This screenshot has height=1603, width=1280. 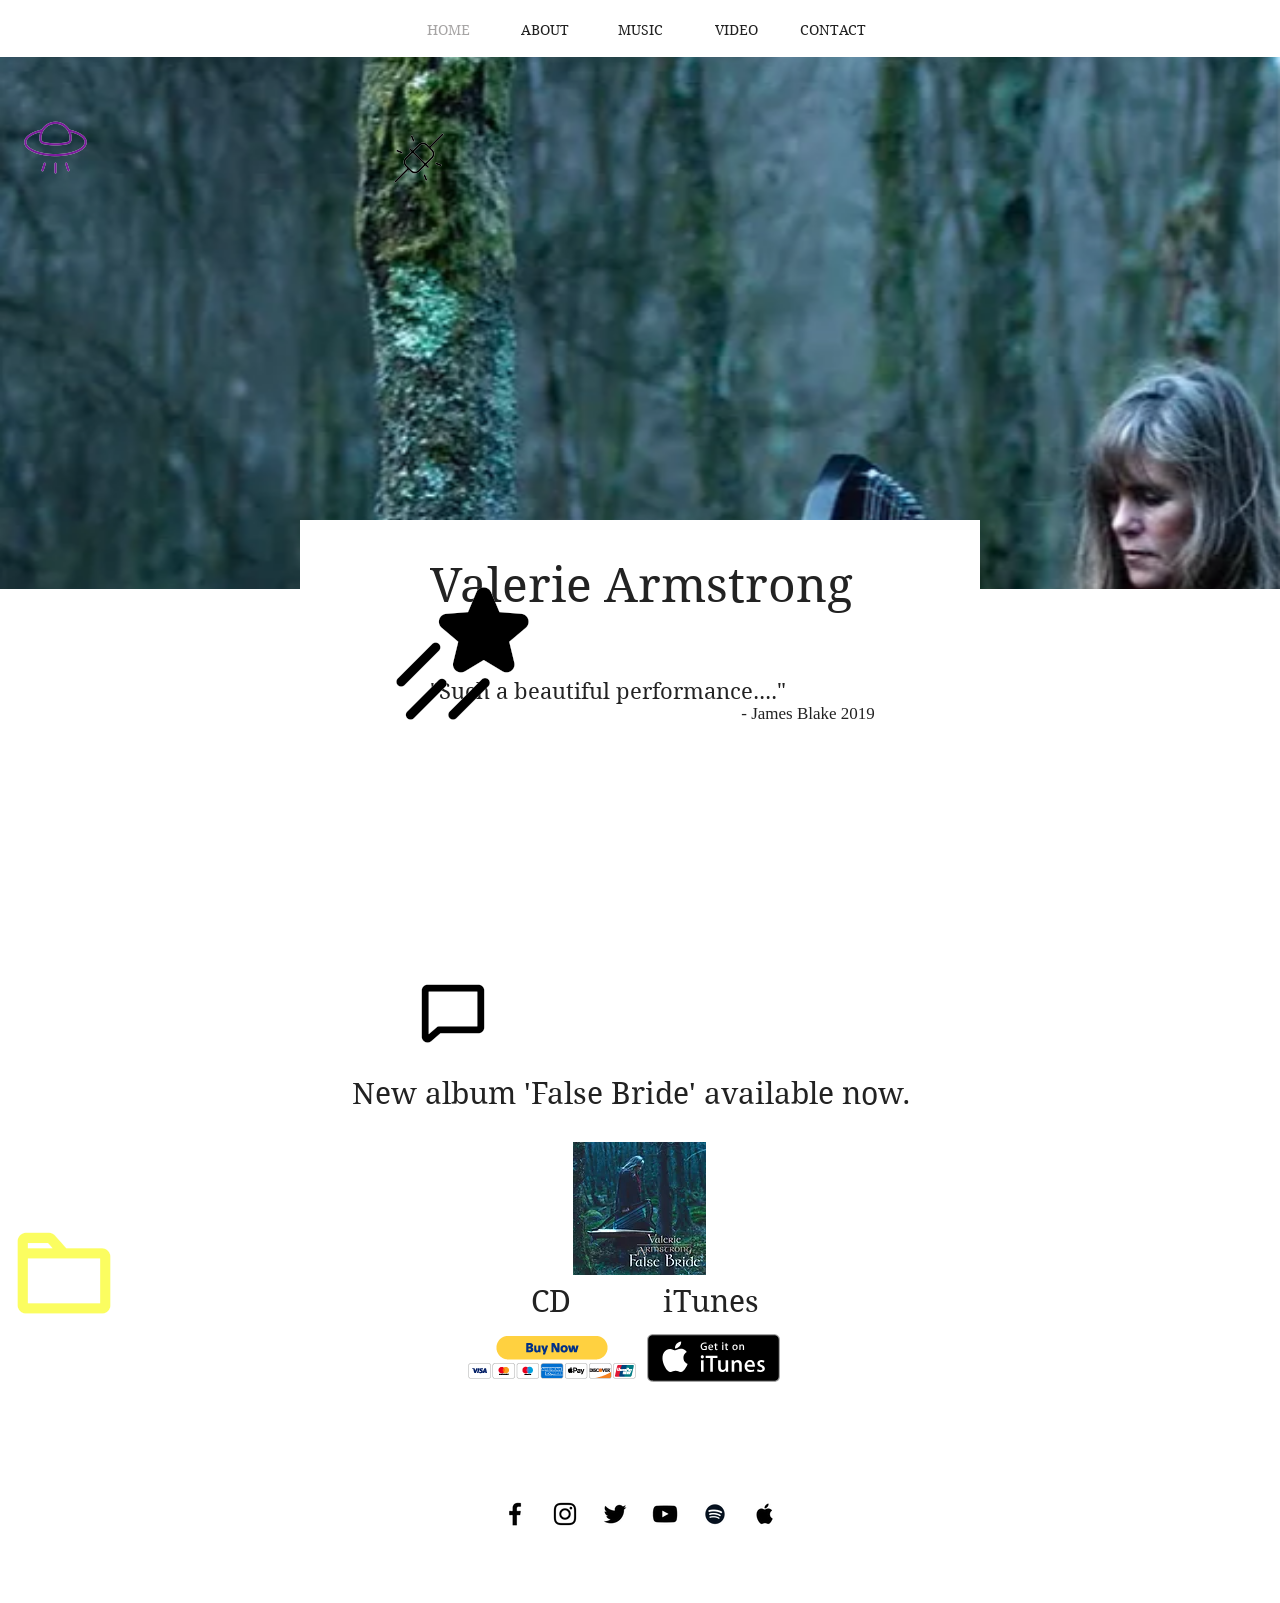 I want to click on access sci-fi or space-themed content, so click(x=55, y=146).